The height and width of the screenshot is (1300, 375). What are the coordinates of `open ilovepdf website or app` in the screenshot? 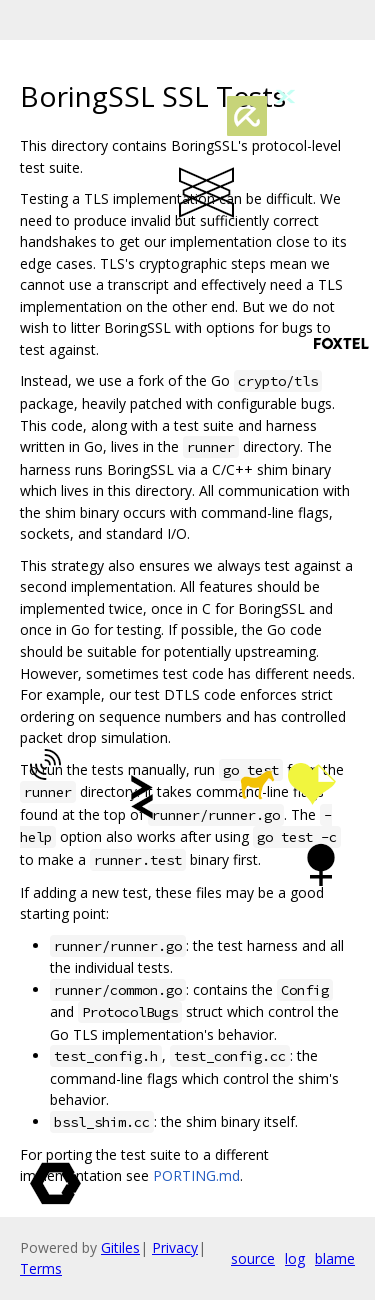 It's located at (312, 784).